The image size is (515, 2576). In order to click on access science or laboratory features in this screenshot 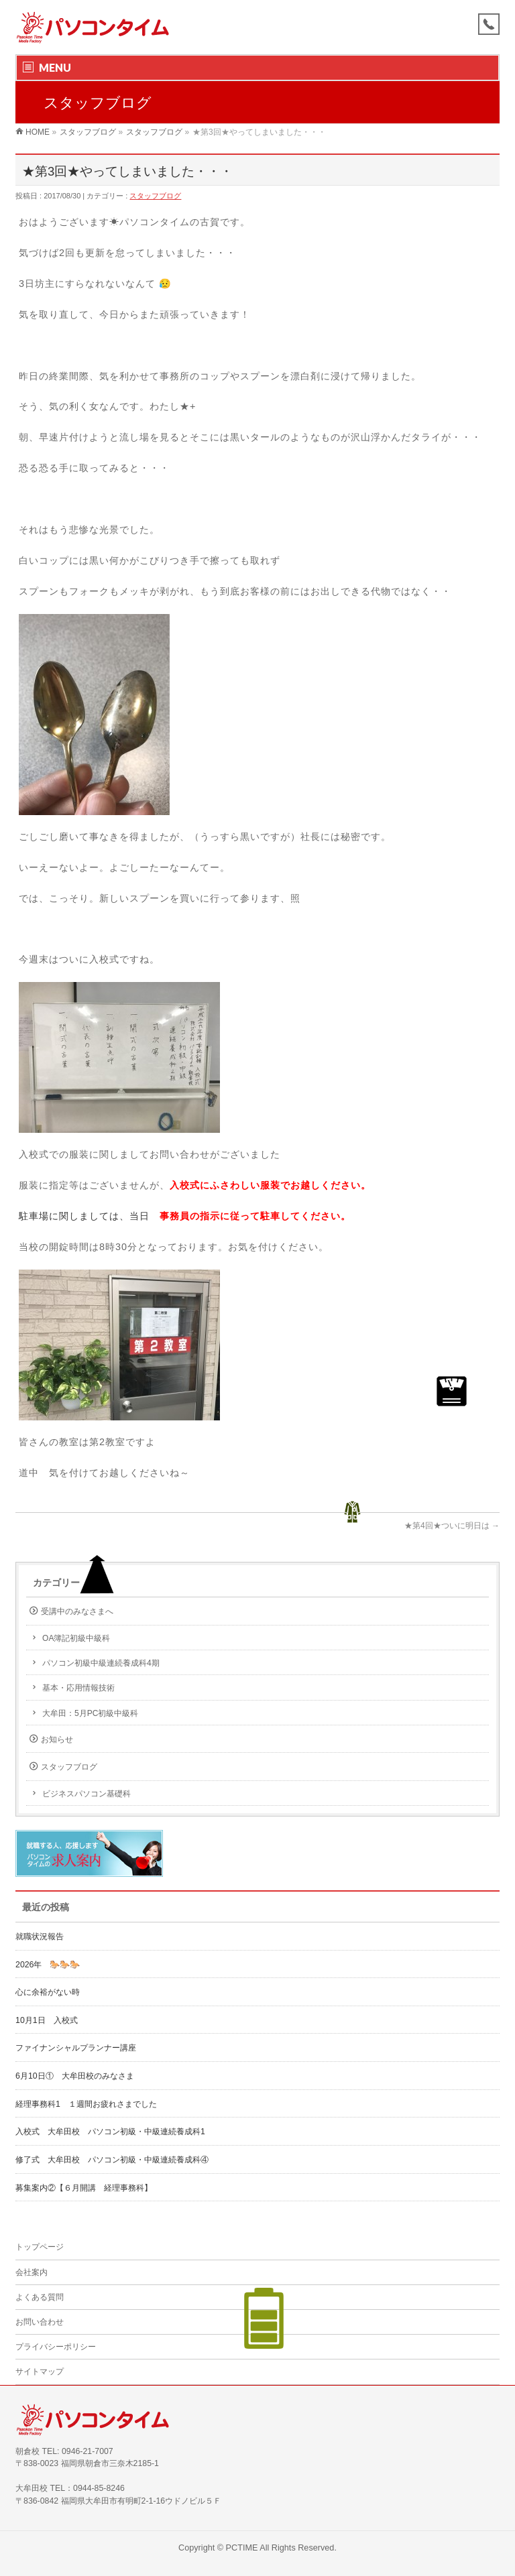, I will do `click(352, 1512)`.